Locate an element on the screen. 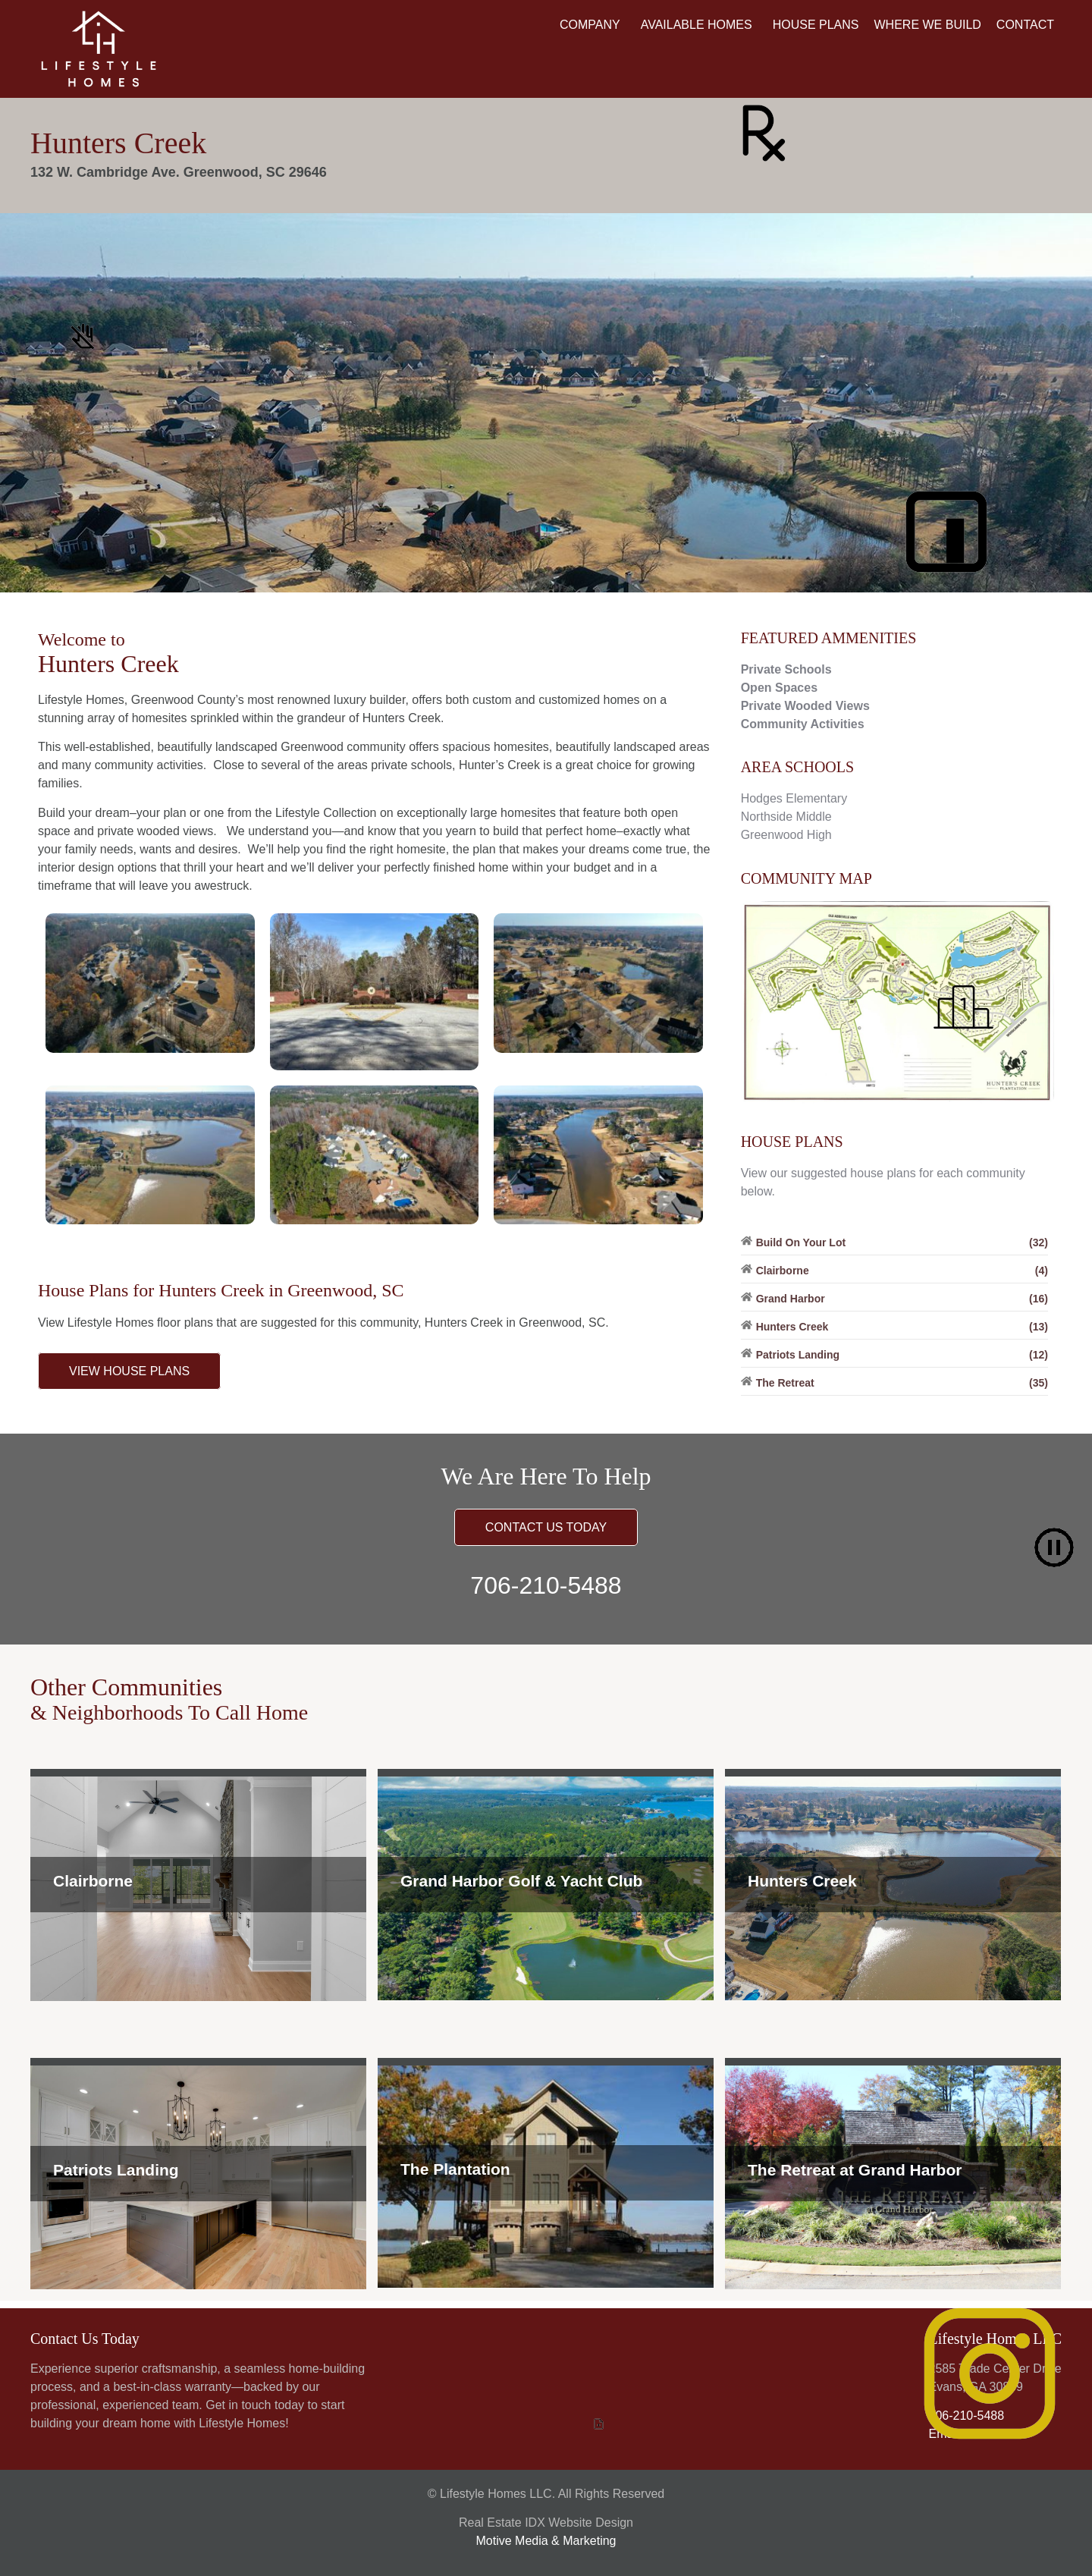 The height and width of the screenshot is (2576, 1092). open Instagram app is located at coordinates (990, 2373).